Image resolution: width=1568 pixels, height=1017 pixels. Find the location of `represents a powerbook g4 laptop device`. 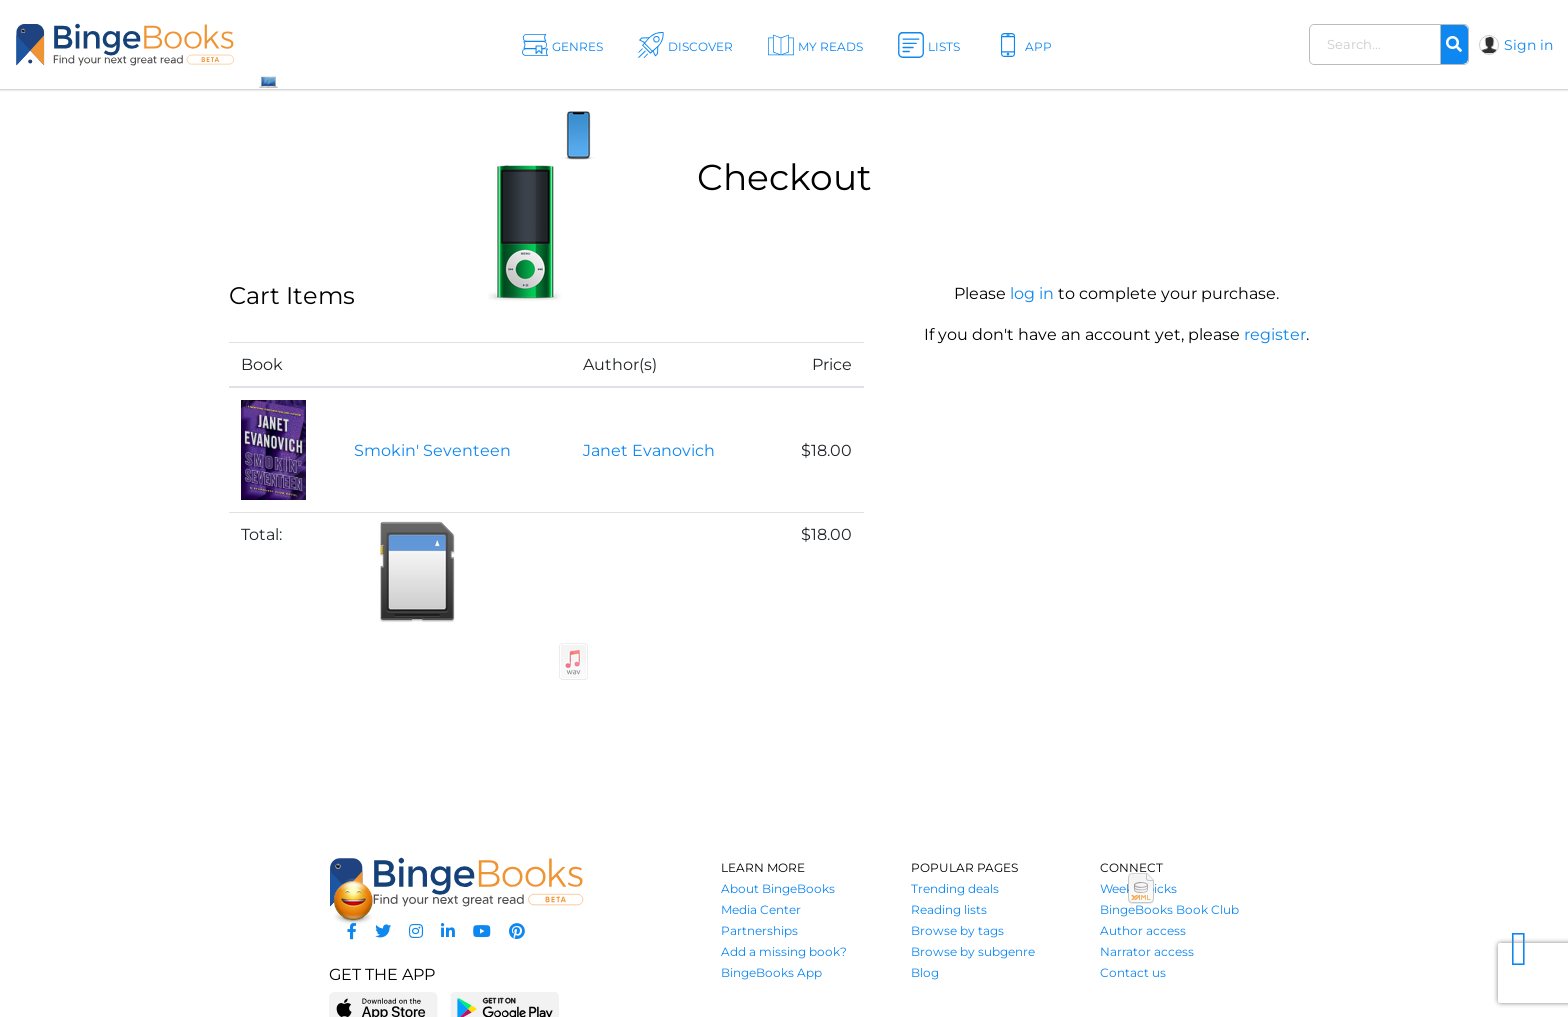

represents a powerbook g4 laptop device is located at coordinates (268, 81).